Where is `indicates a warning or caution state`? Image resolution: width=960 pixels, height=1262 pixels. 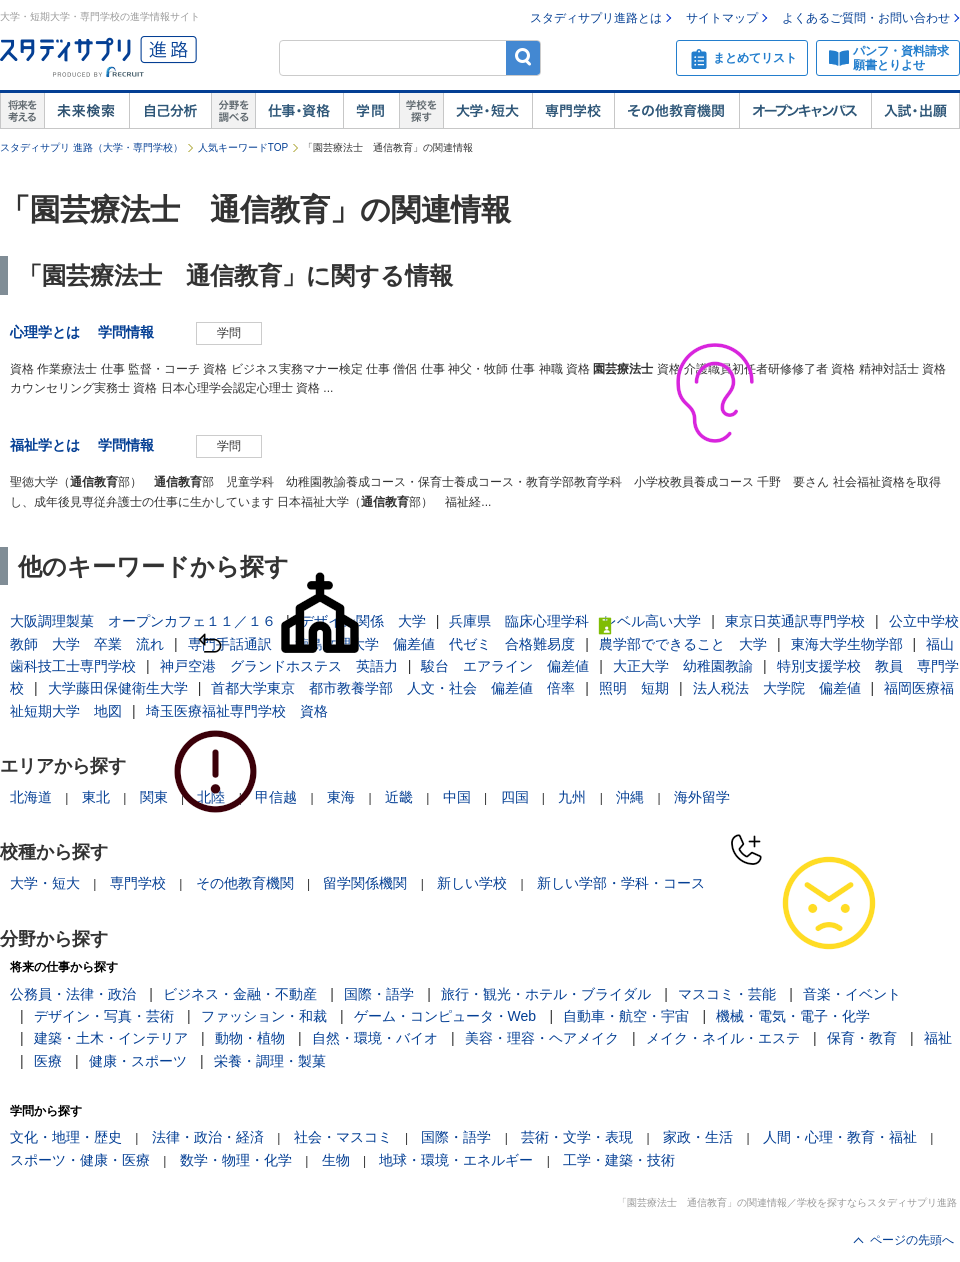 indicates a warning or caution state is located at coordinates (215, 771).